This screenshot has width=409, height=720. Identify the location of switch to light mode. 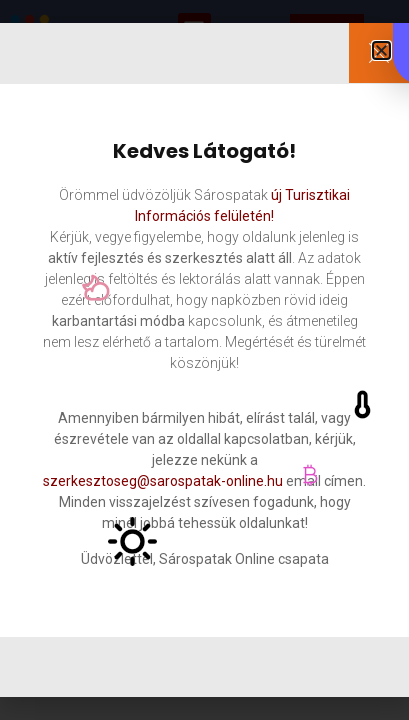
(132, 541).